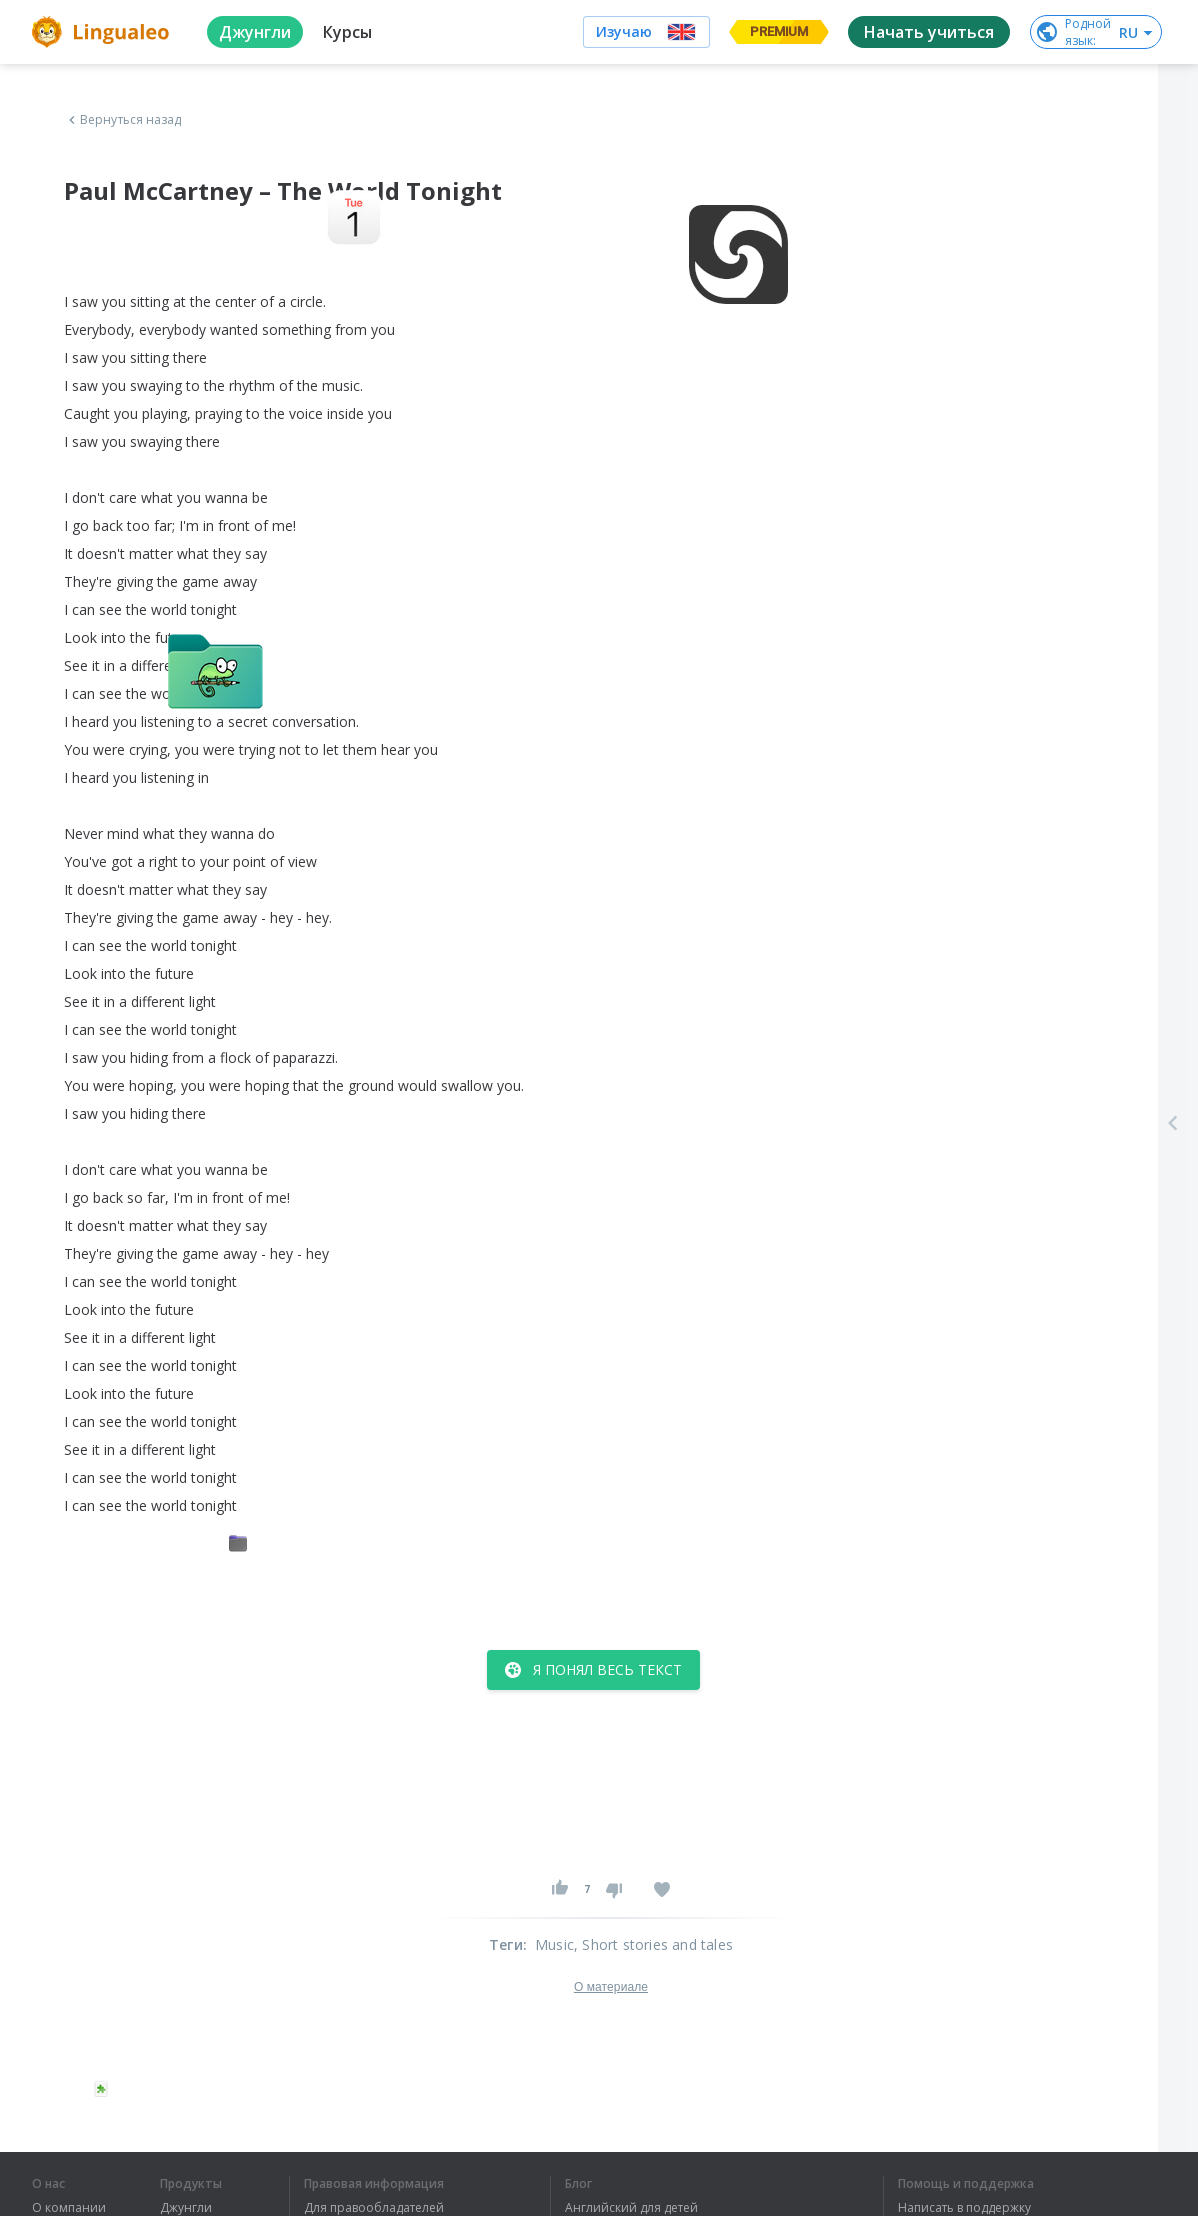 This screenshot has width=1198, height=2216. I want to click on open folder to view contents, so click(238, 1543).